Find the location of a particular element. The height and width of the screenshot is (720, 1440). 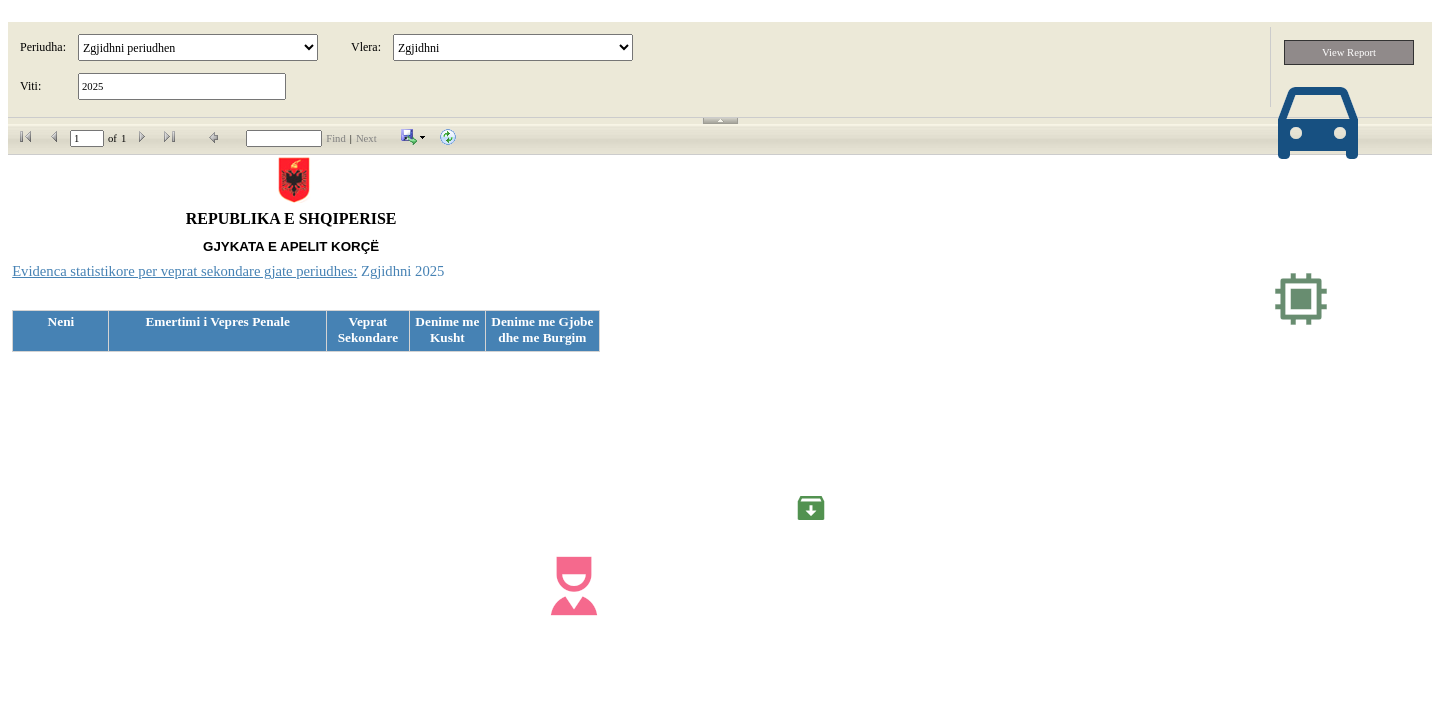

view CPU or processor information is located at coordinates (1301, 299).